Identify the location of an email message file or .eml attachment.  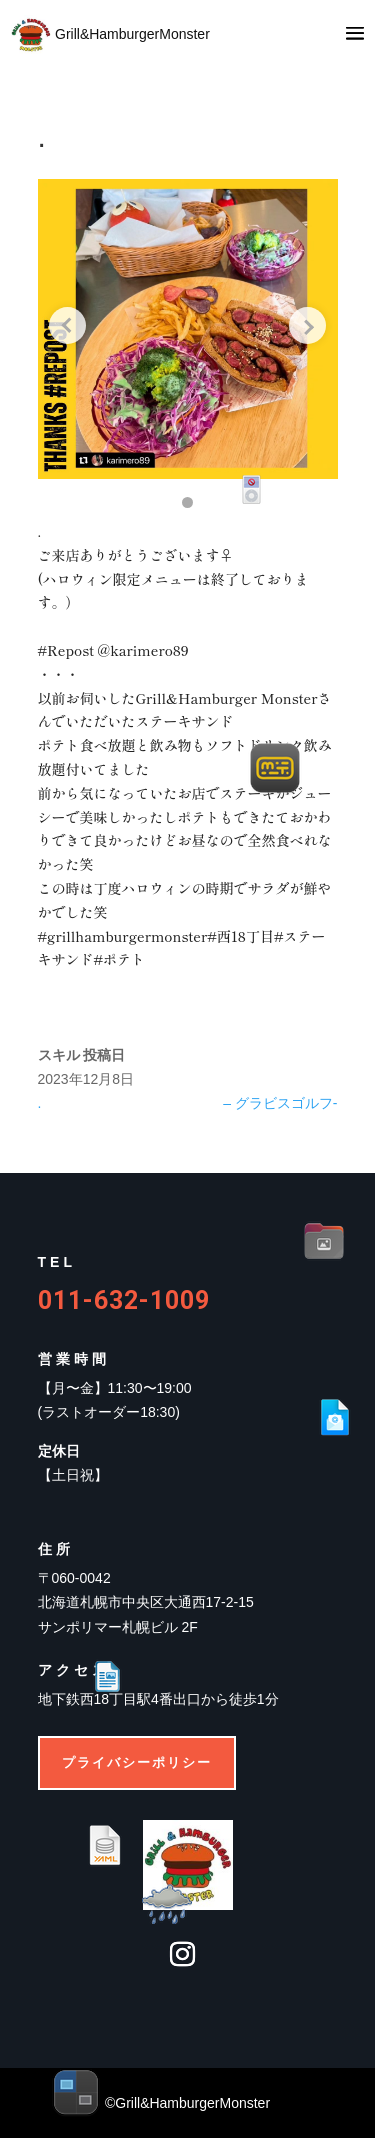
(335, 1418).